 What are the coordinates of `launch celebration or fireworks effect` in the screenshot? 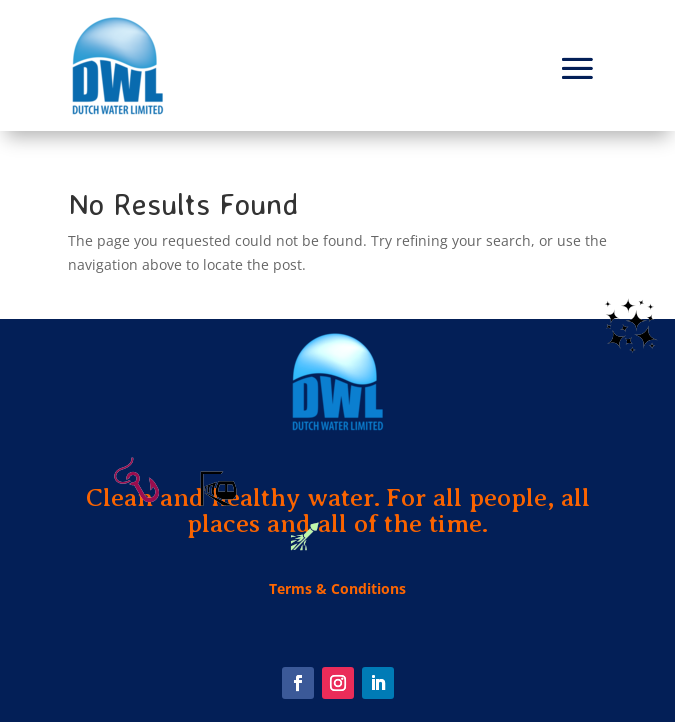 It's located at (305, 536).